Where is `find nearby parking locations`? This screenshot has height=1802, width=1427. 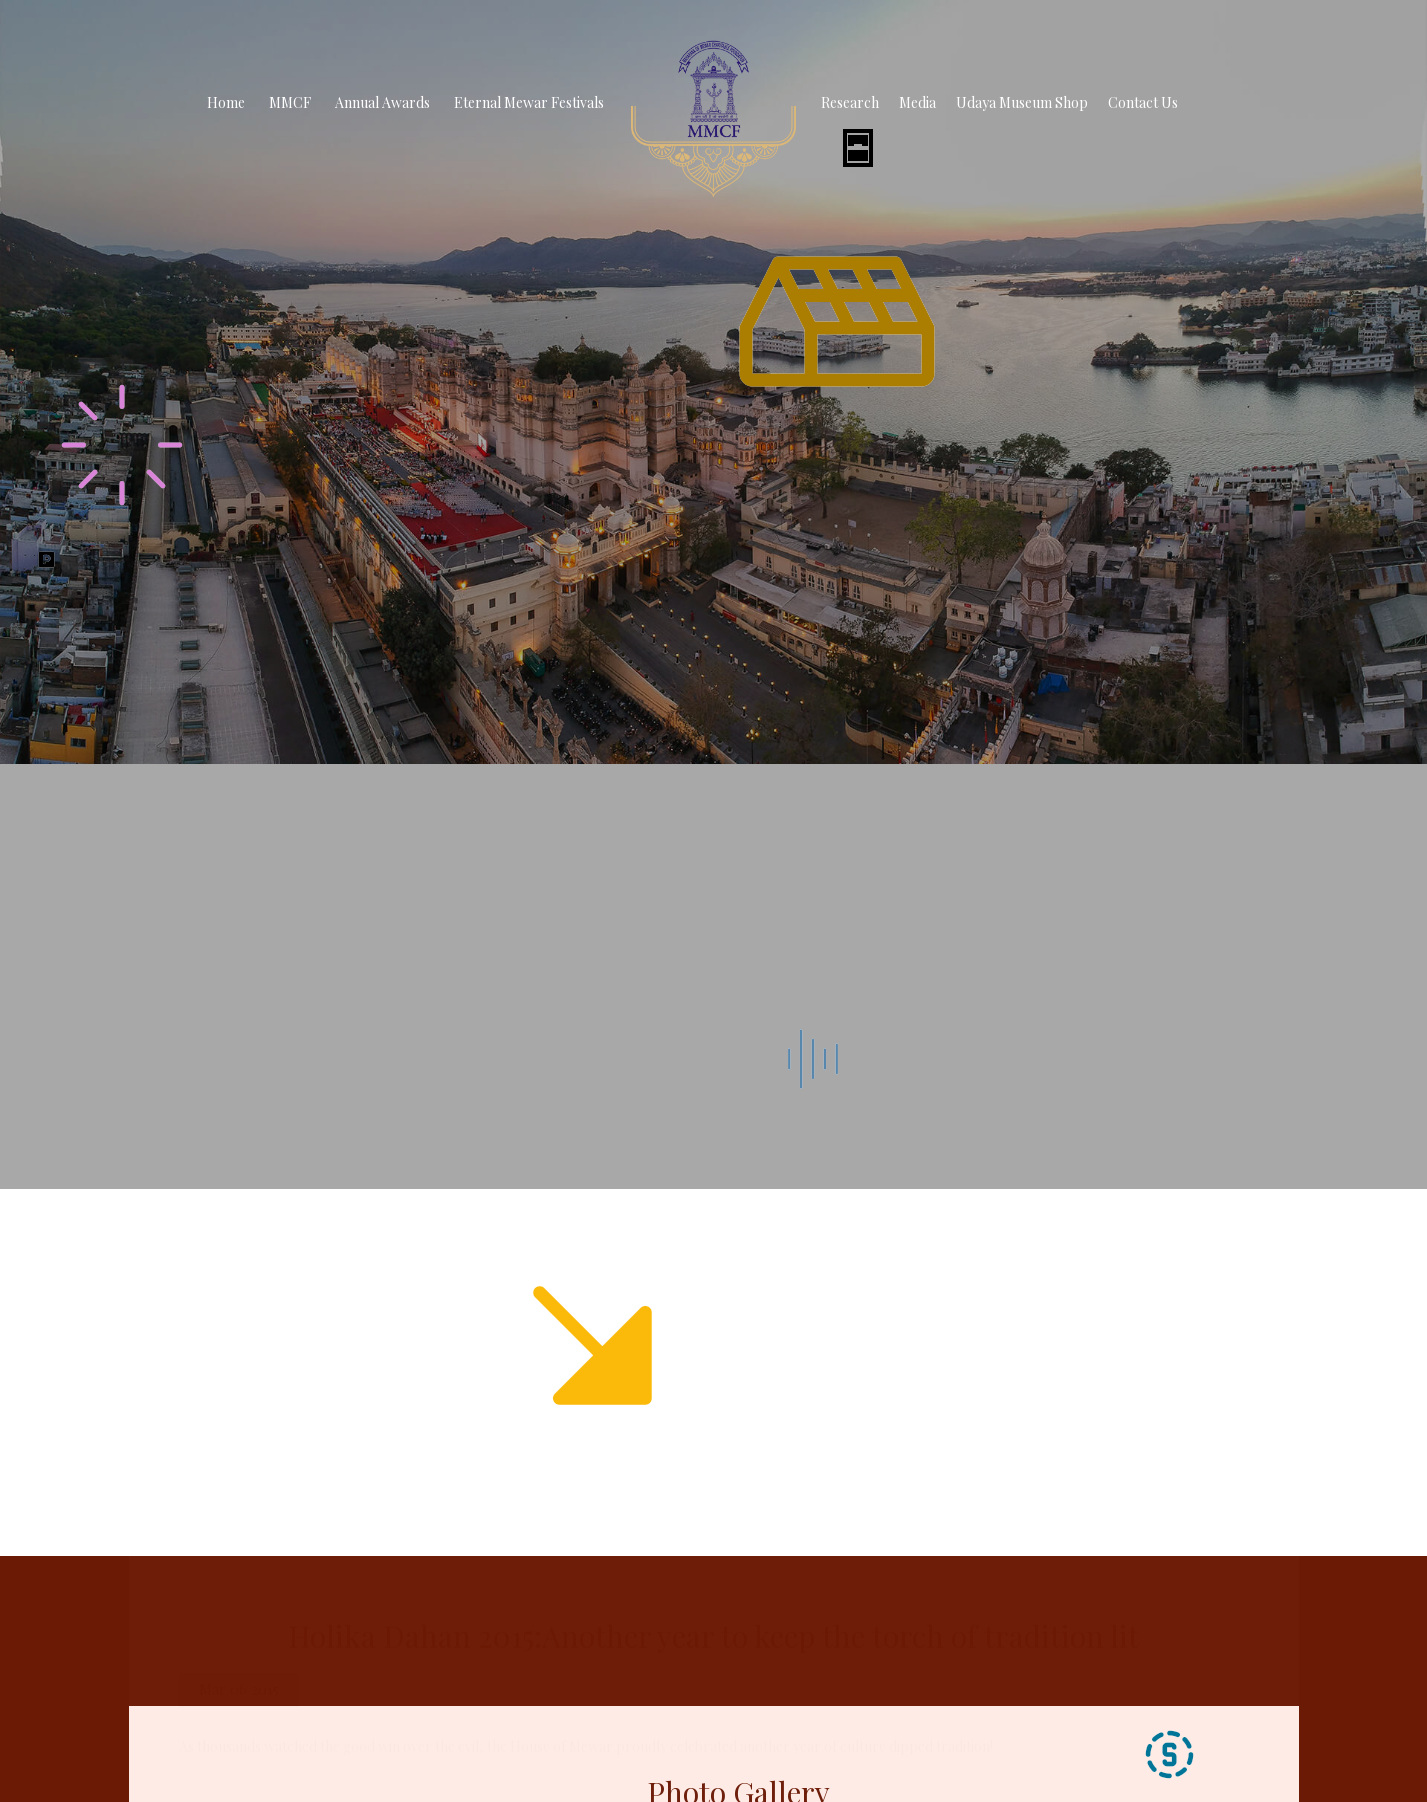
find nearby parking locations is located at coordinates (46, 559).